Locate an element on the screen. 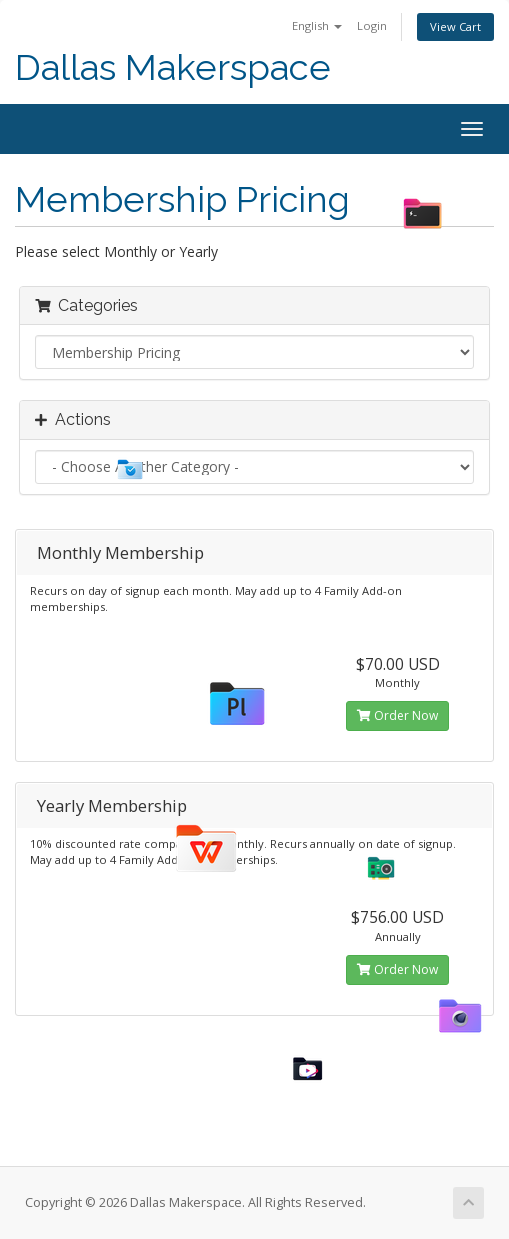 This screenshot has height=1239, width=509. open folder containing youtube vanced files is located at coordinates (307, 1069).